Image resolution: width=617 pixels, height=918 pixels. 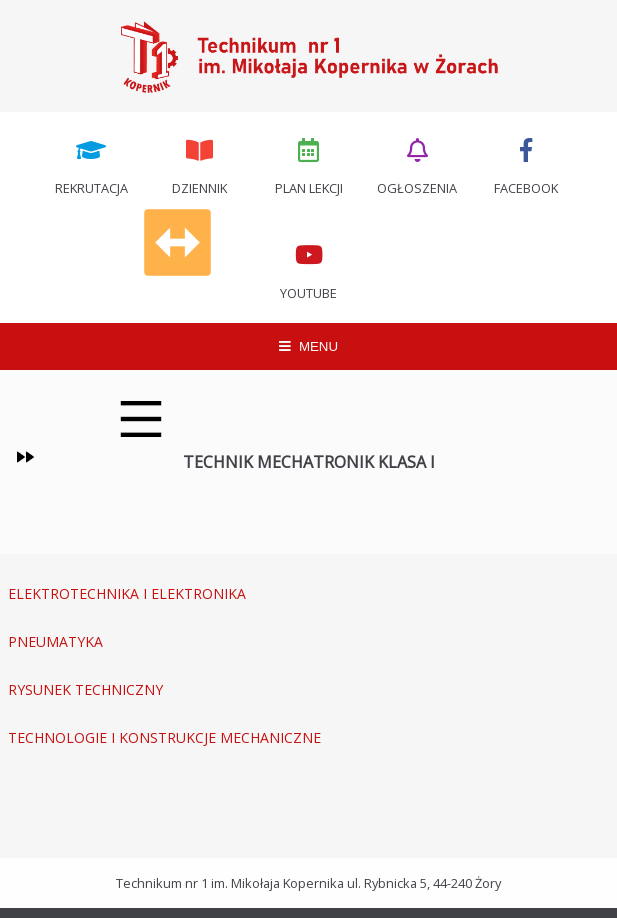 I want to click on open the navigation menu, so click(x=141, y=419).